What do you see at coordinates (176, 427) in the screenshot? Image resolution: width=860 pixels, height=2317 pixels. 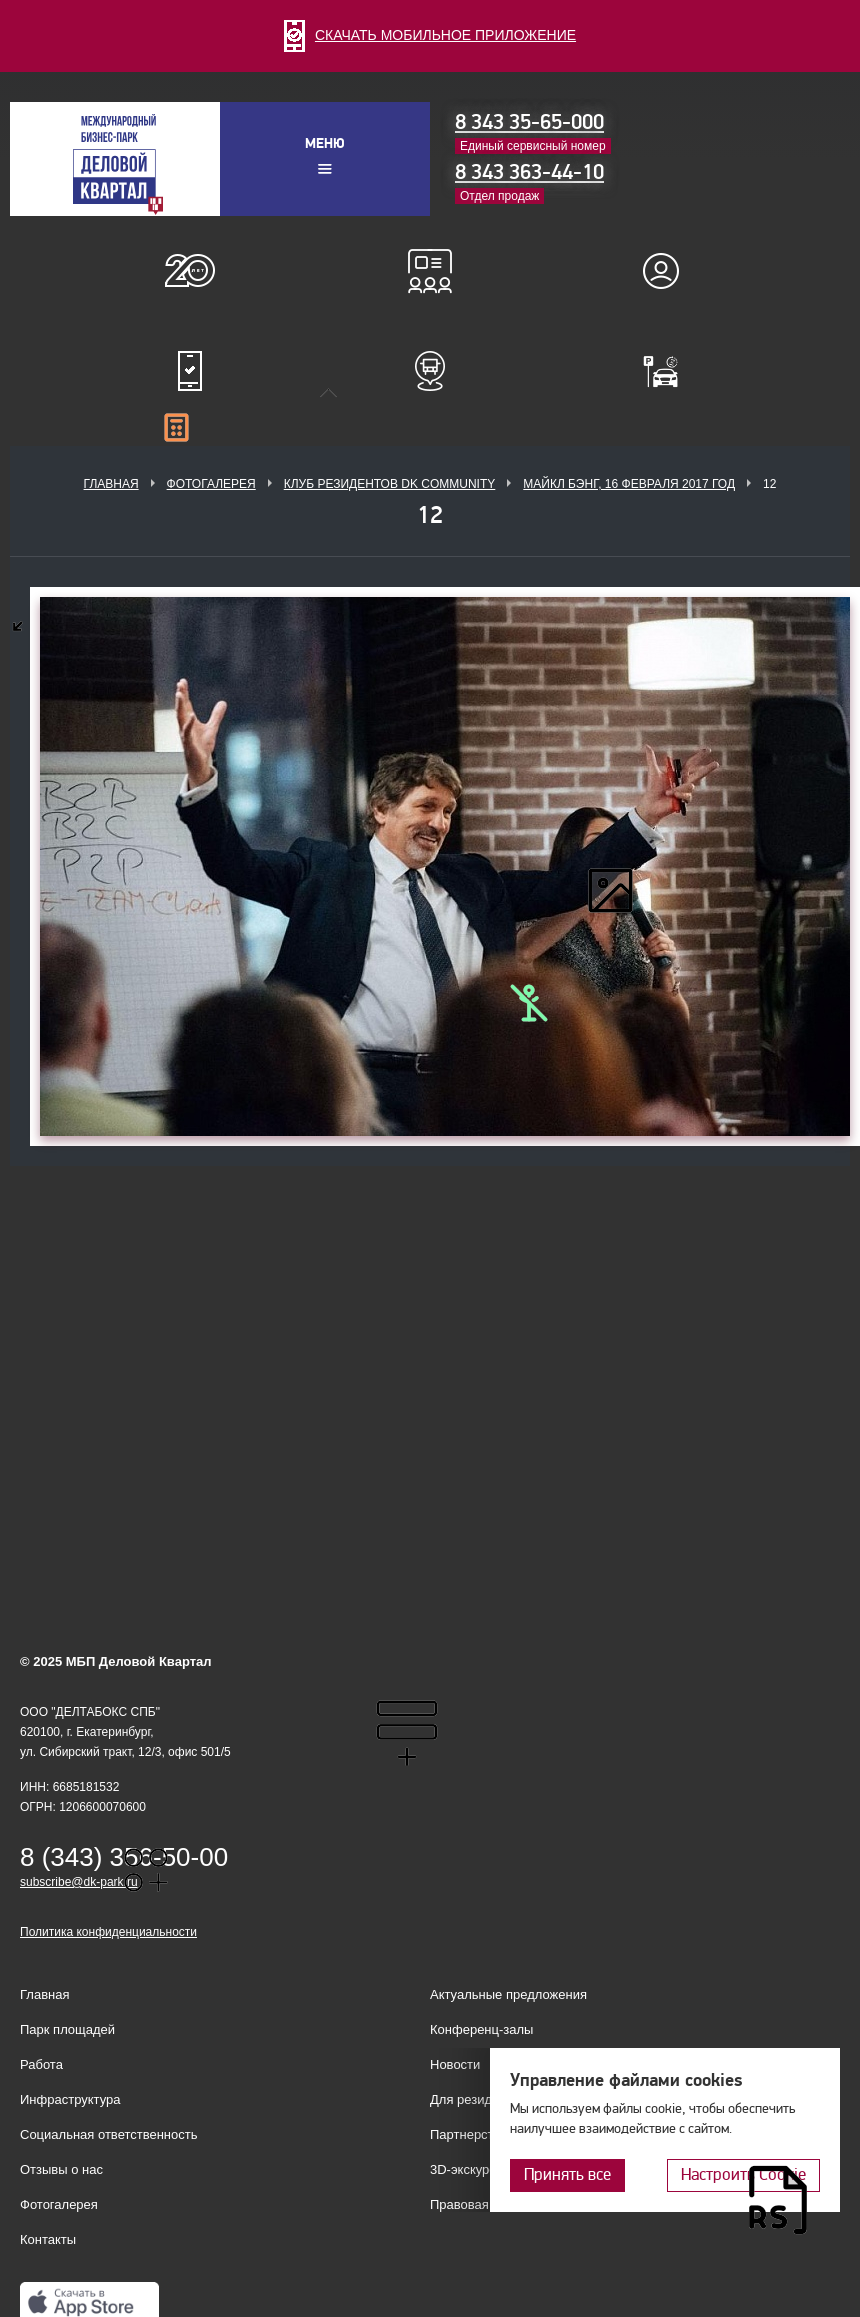 I see `open the calculator app` at bounding box center [176, 427].